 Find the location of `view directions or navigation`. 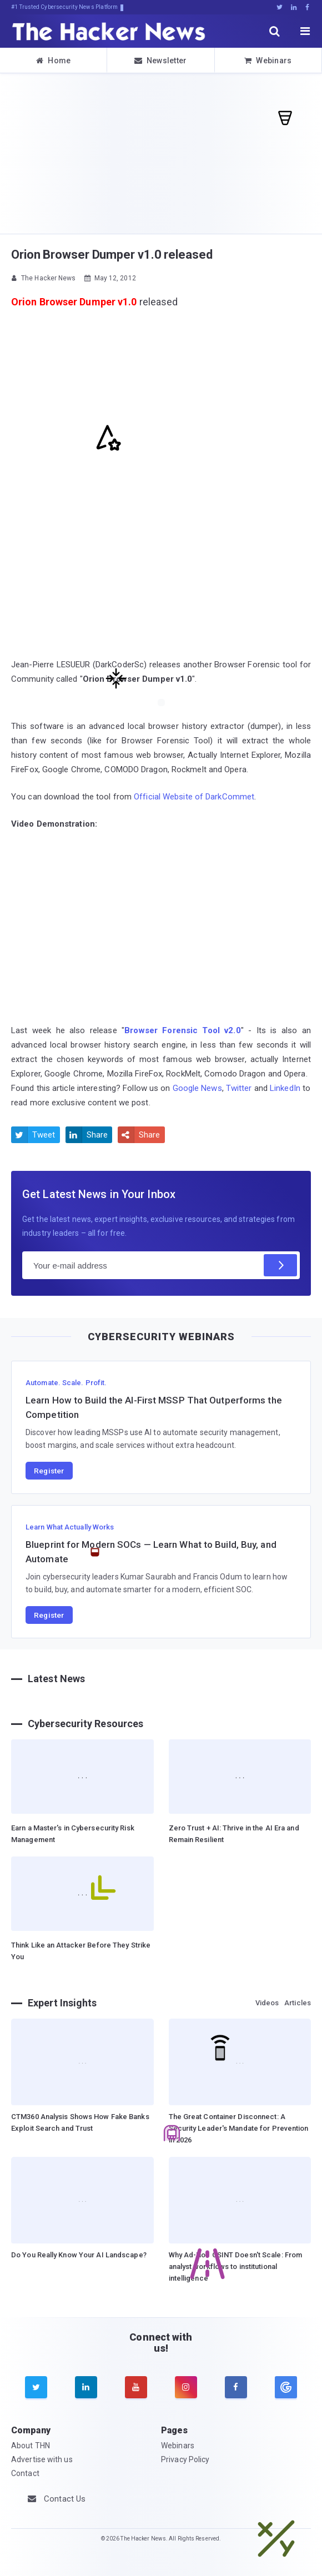

view directions or navigation is located at coordinates (207, 2263).